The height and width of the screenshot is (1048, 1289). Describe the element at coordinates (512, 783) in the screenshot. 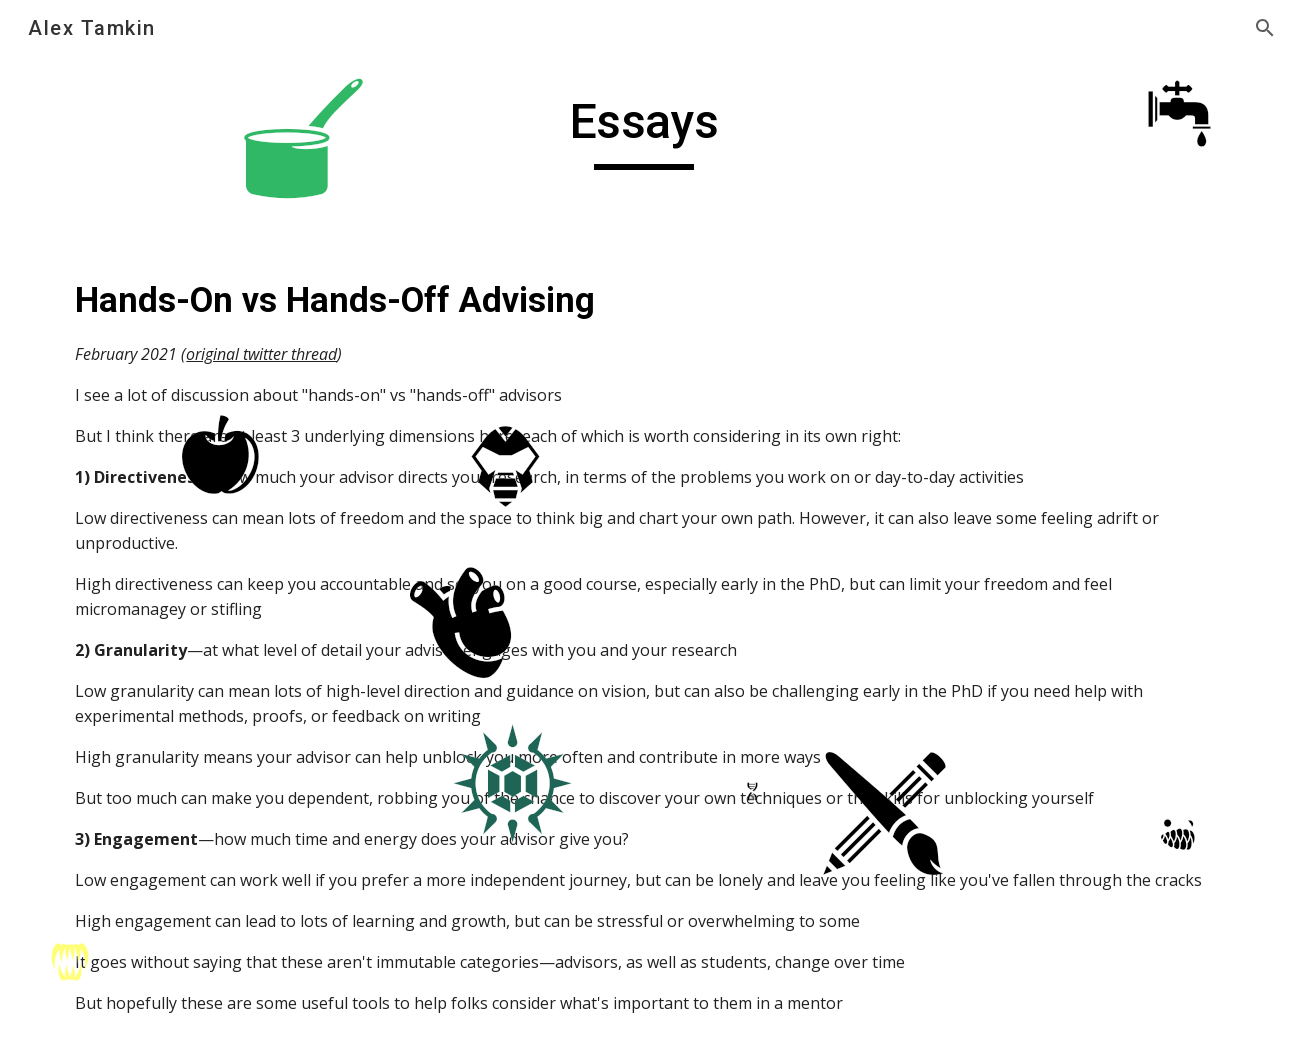

I see `indicates a rare or legendary item` at that location.